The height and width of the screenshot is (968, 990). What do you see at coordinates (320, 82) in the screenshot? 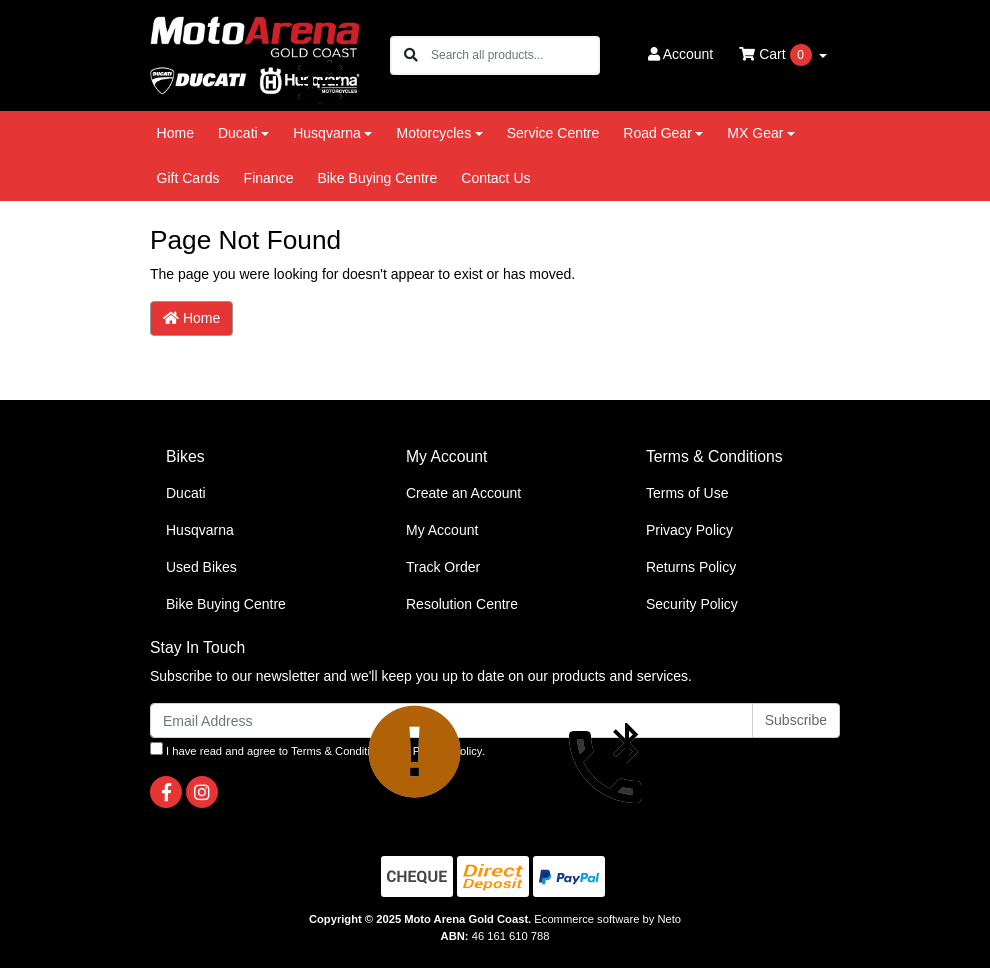
I see `adjust settings or preferences` at bounding box center [320, 82].